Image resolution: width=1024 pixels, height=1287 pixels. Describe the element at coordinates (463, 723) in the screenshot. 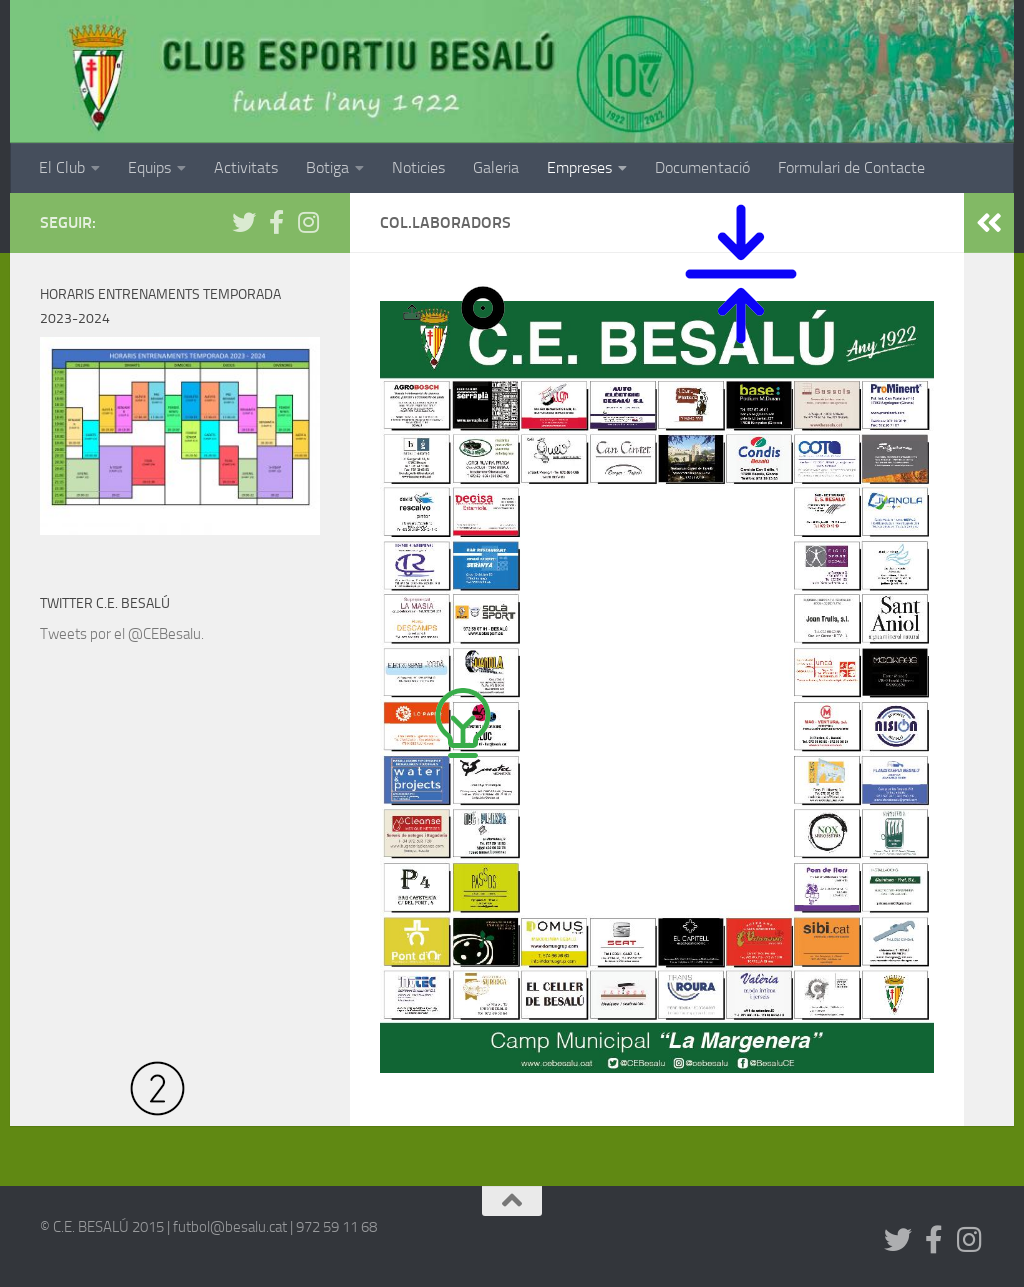

I see `toggle light mode or brightness settings` at that location.